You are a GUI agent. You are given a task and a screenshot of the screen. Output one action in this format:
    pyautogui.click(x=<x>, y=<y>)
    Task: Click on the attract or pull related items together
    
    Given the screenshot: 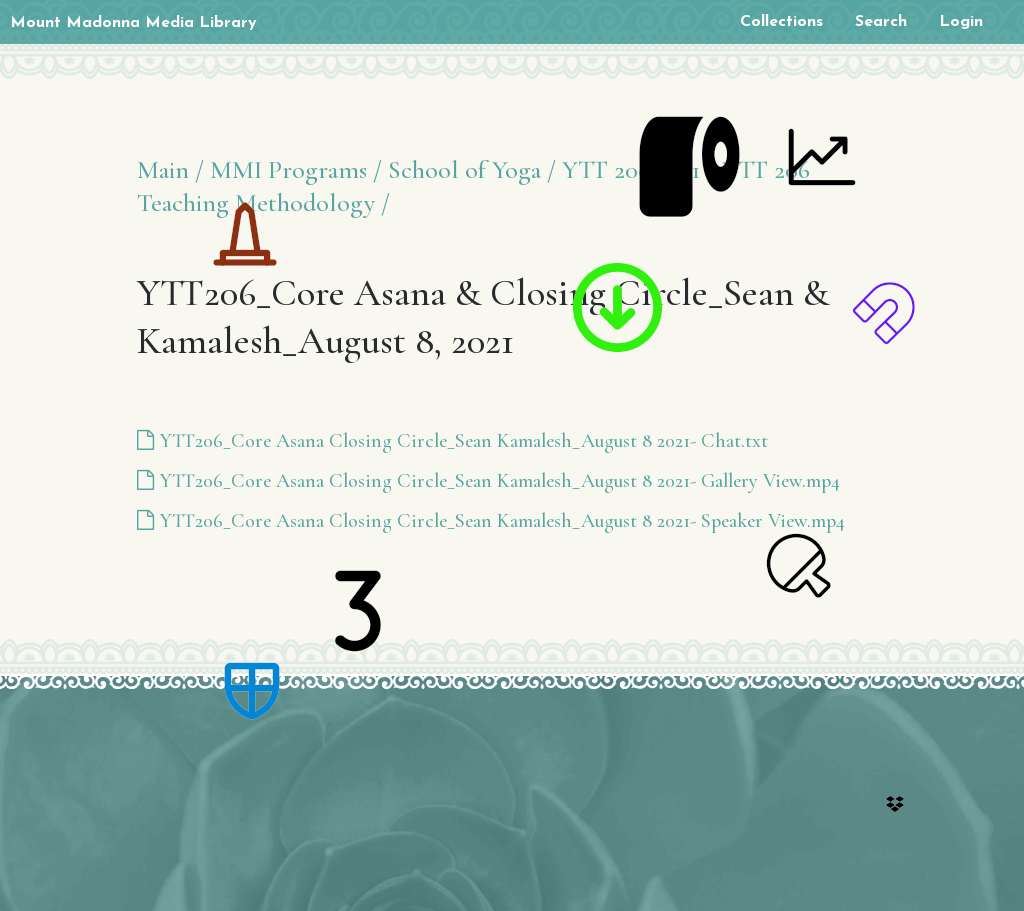 What is the action you would take?
    pyautogui.click(x=885, y=312)
    